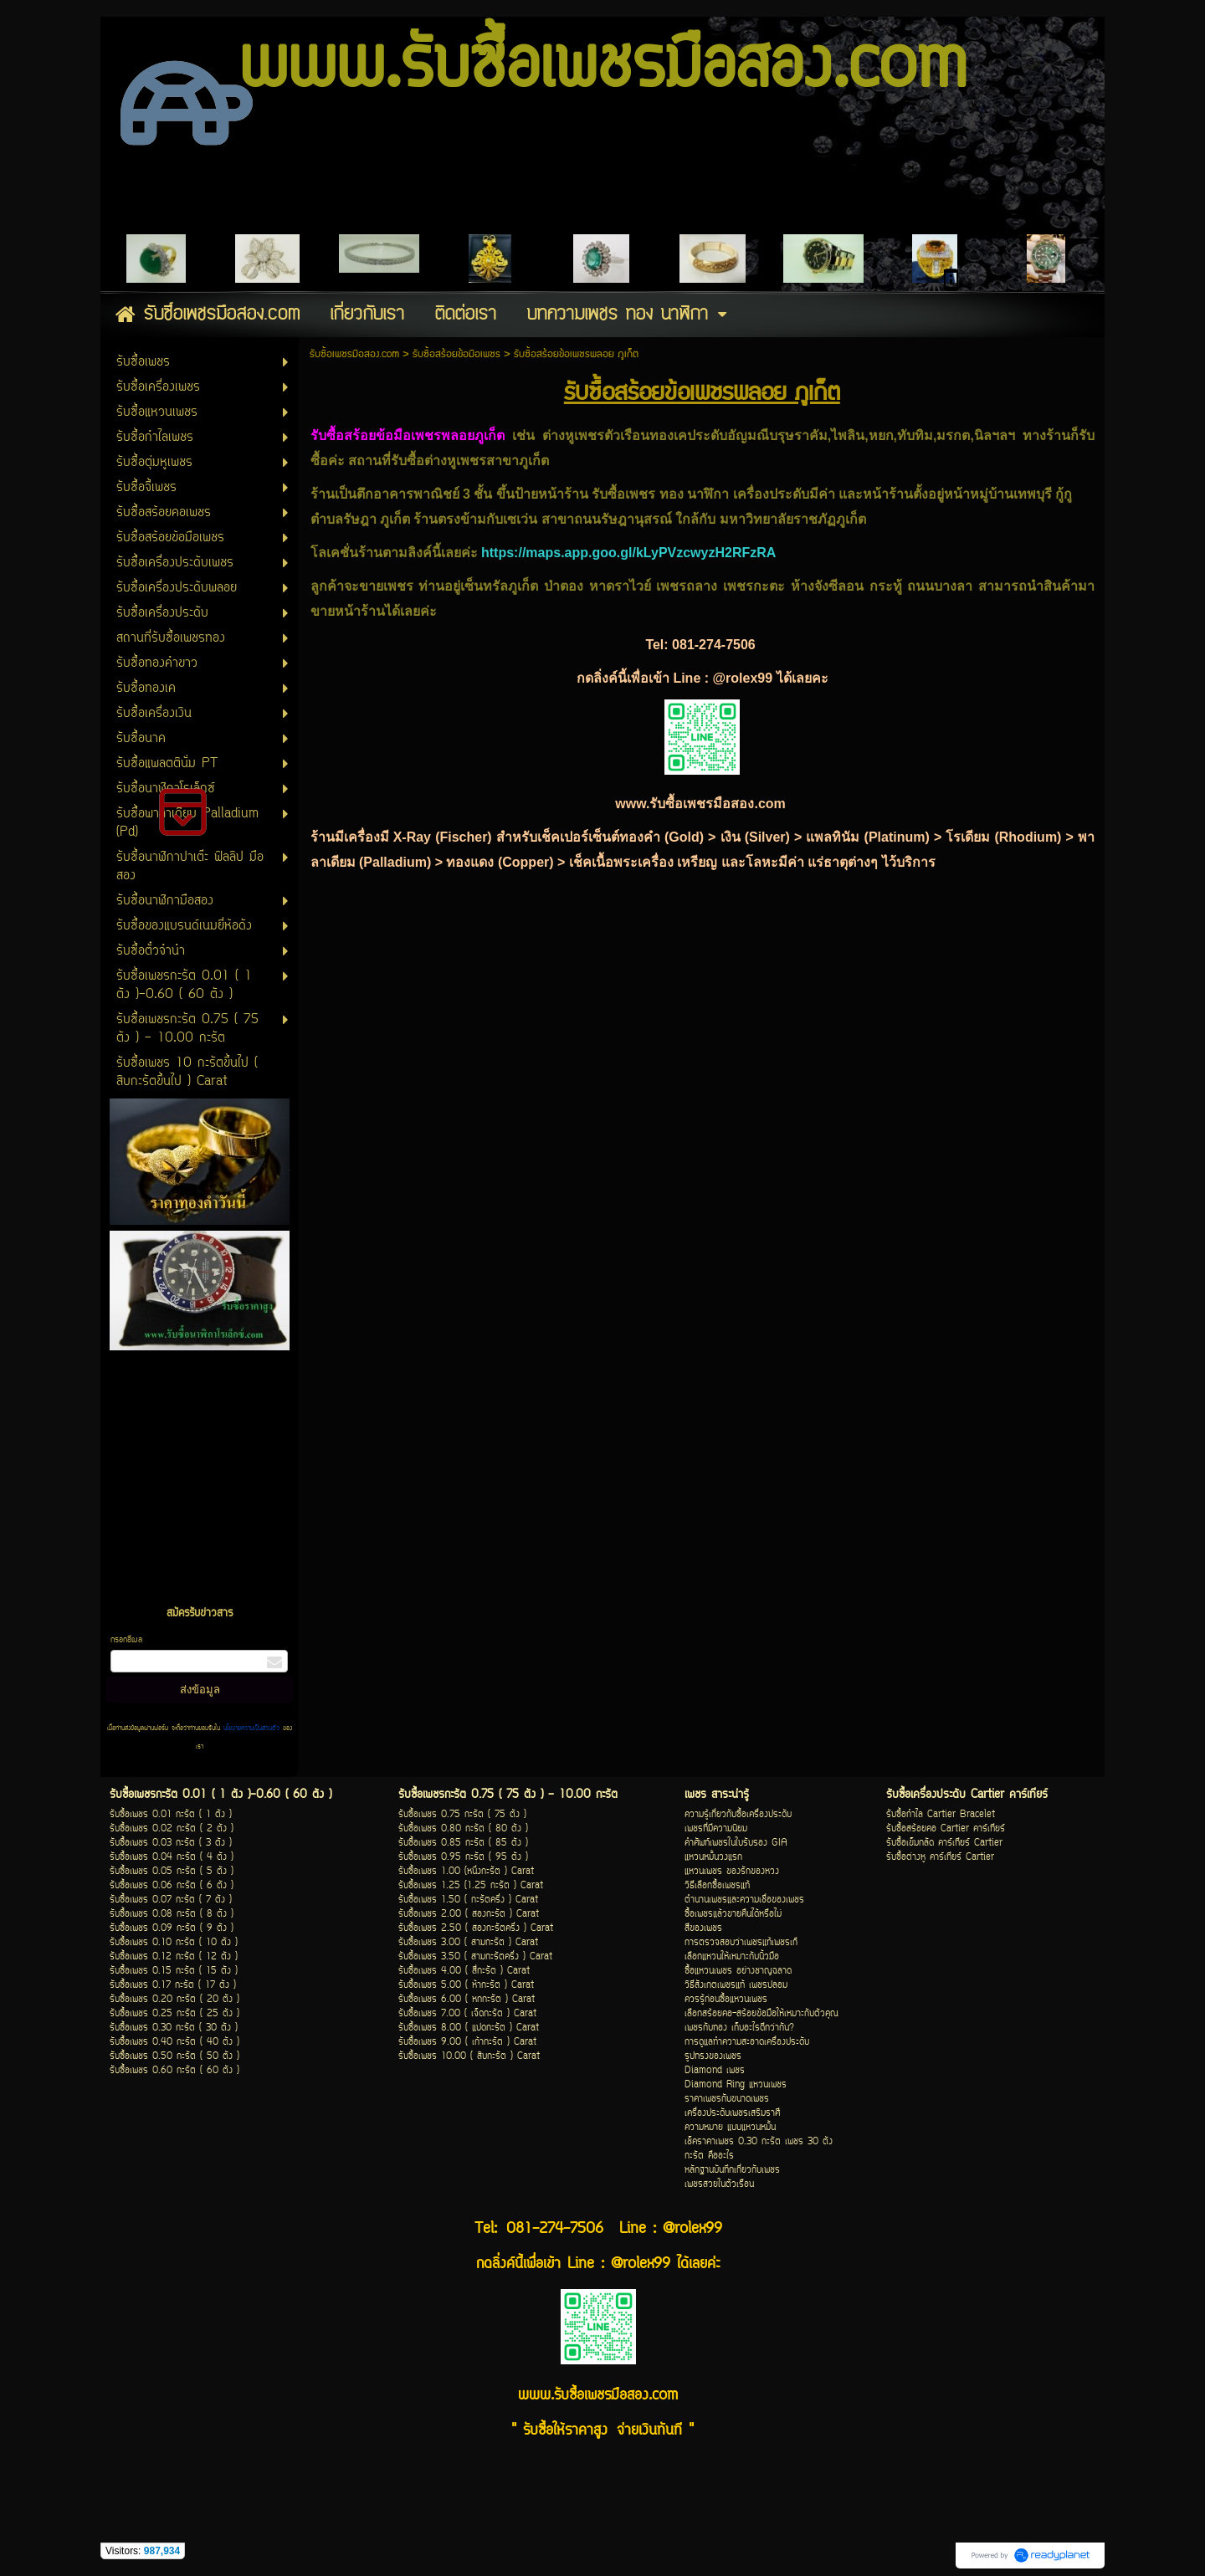 This screenshot has height=2576, width=1205. I want to click on indicates slow loading or processing speed, so click(187, 103).